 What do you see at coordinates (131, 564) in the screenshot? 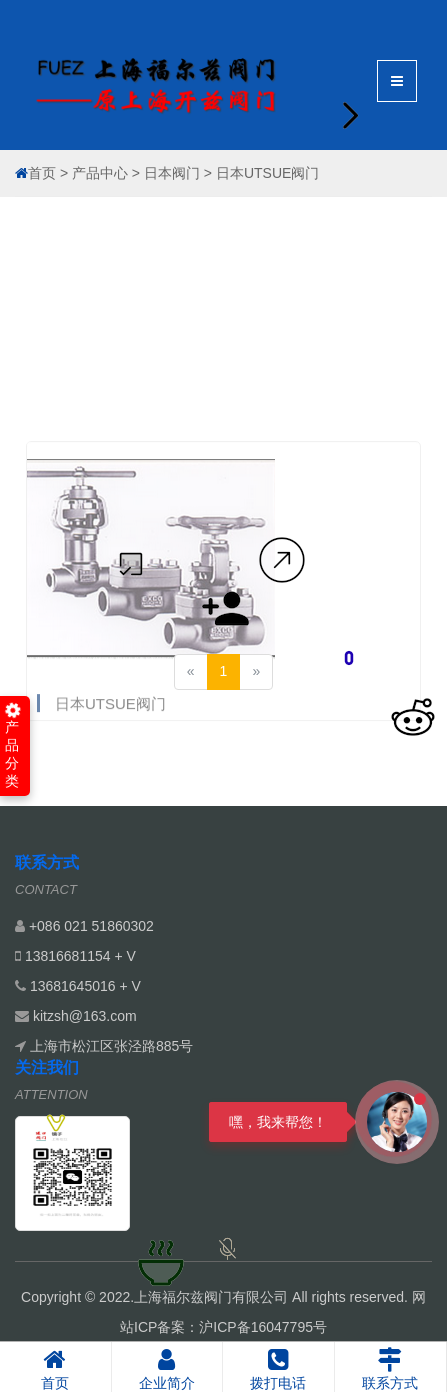
I see `mark task as complete` at bounding box center [131, 564].